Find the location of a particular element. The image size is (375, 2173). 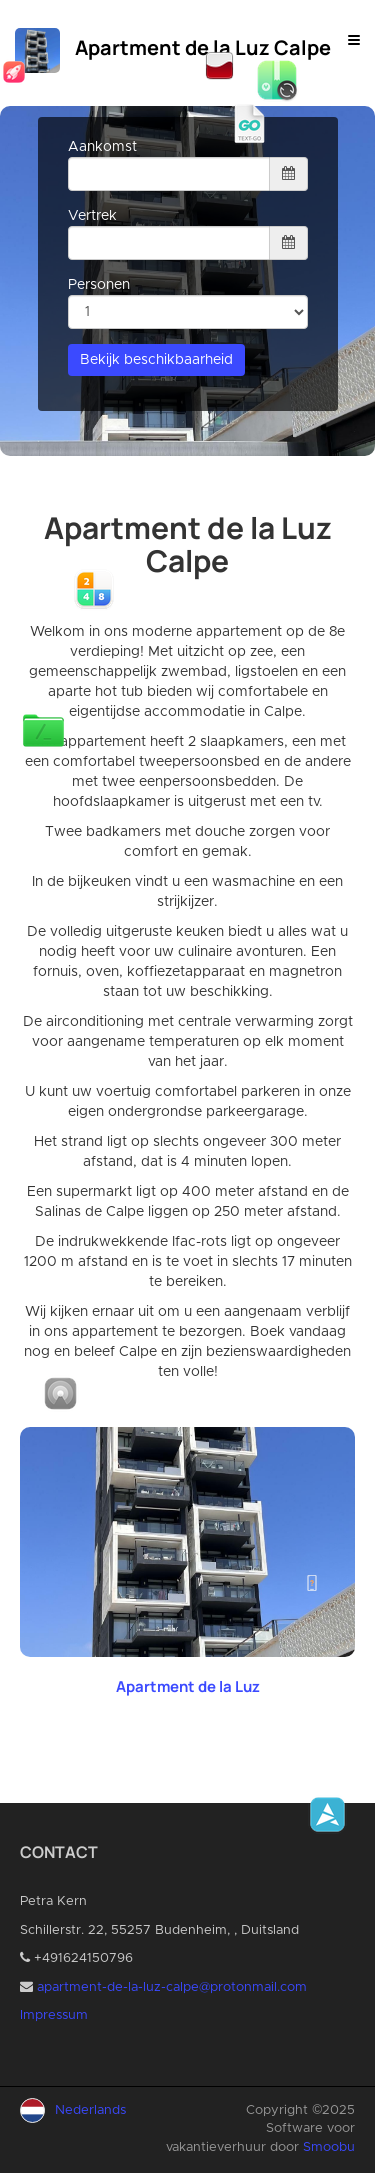

open the games app is located at coordinates (14, 72).